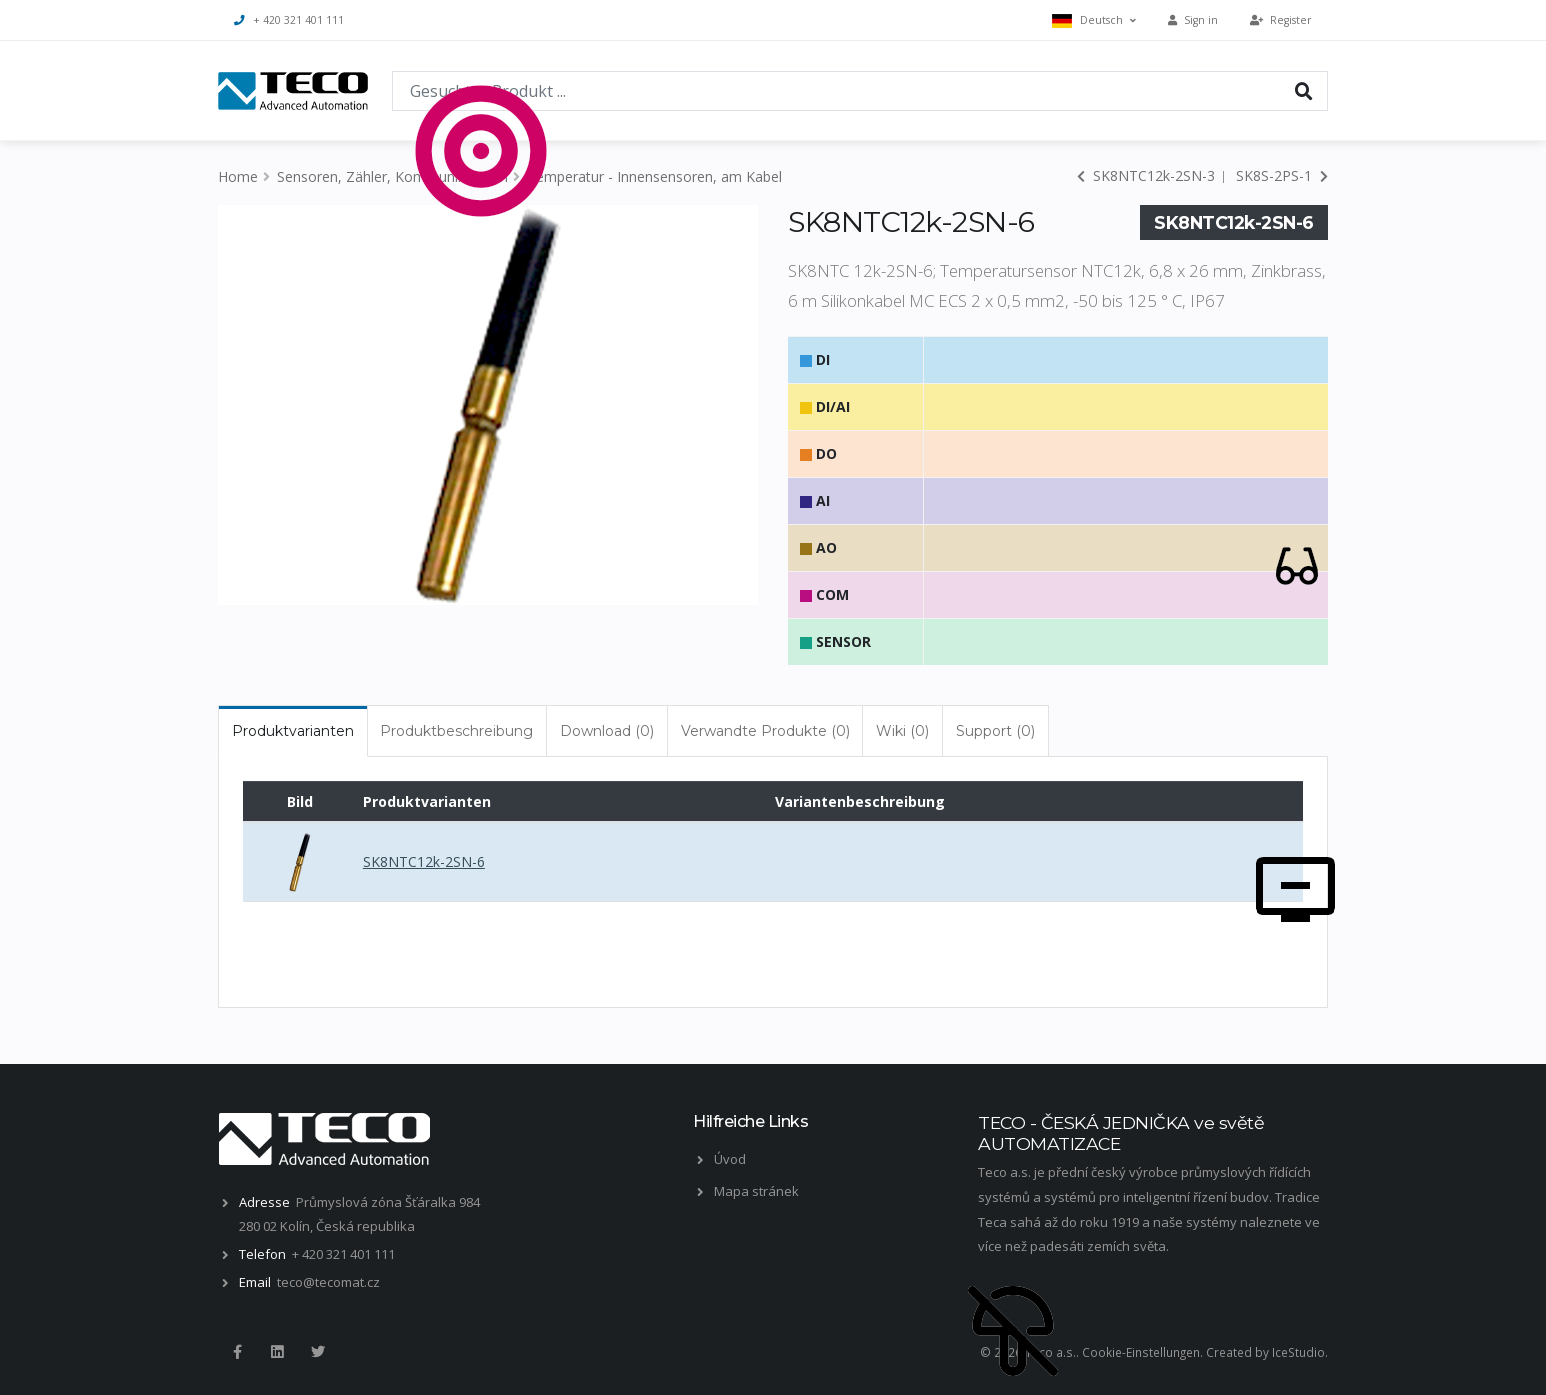  What do you see at coordinates (1295, 889) in the screenshot?
I see `remove video from playback queue` at bounding box center [1295, 889].